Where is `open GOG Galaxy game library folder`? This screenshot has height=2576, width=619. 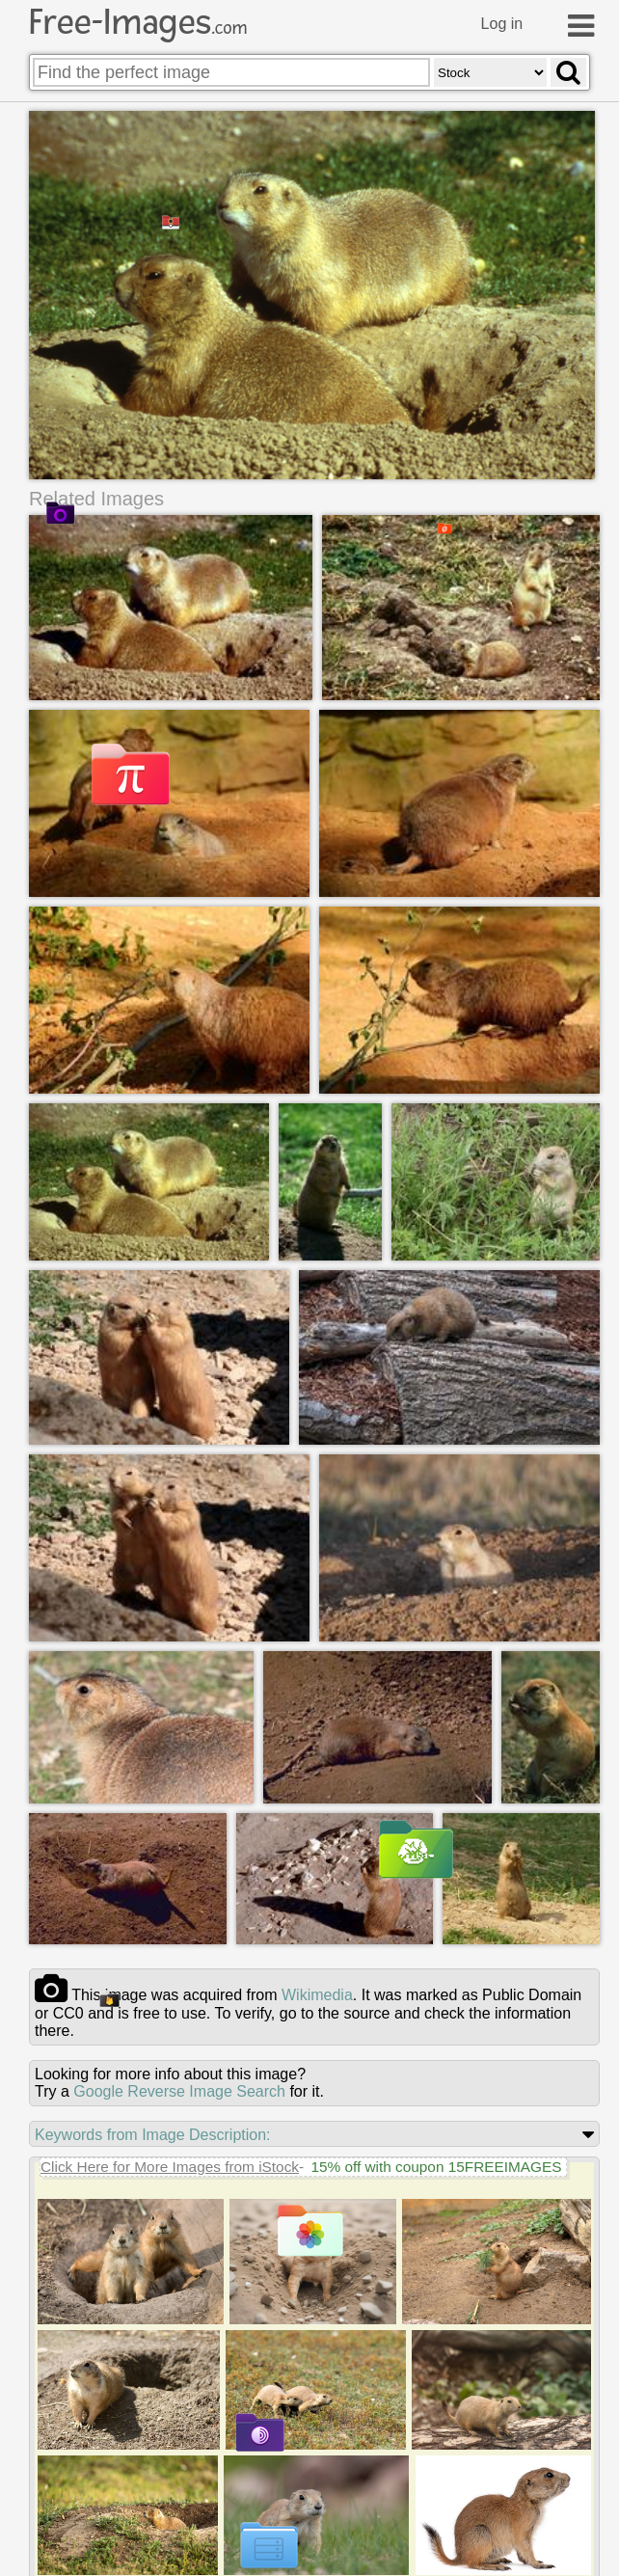
open GOG Galaxy game library folder is located at coordinates (60, 513).